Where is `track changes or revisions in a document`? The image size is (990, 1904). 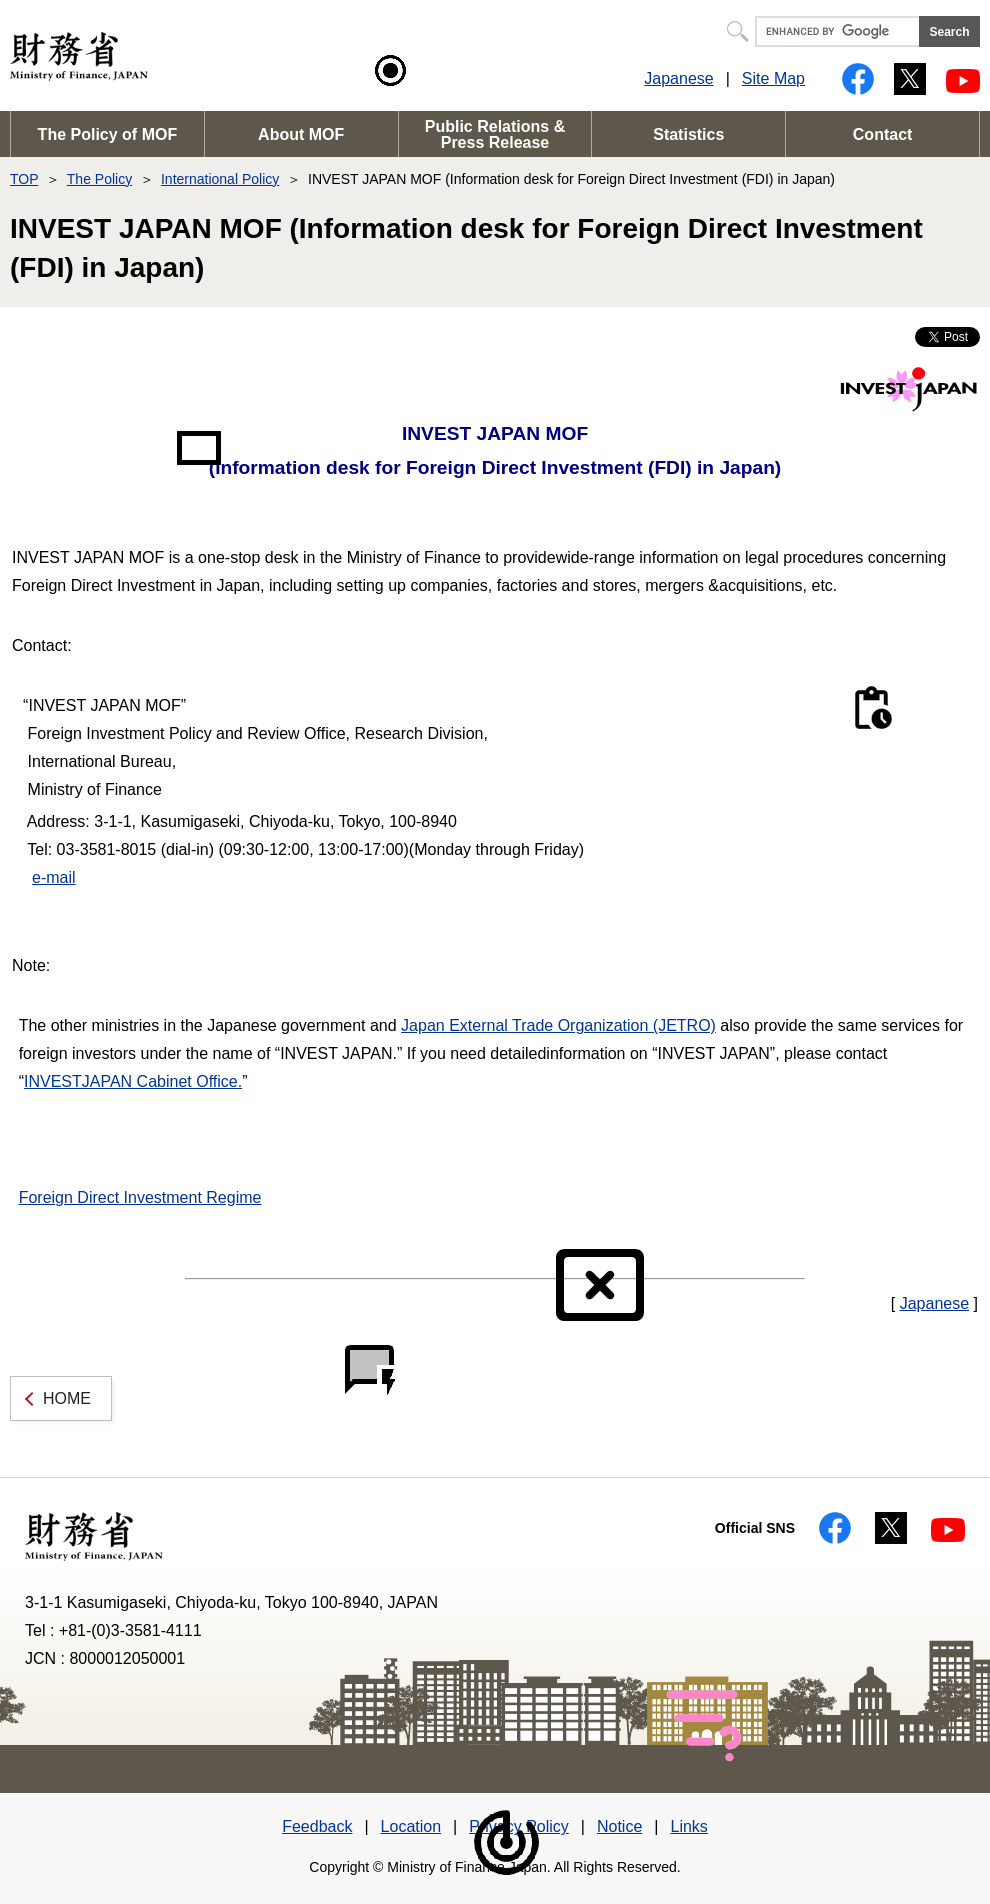 track changes or revisions in a document is located at coordinates (506, 1842).